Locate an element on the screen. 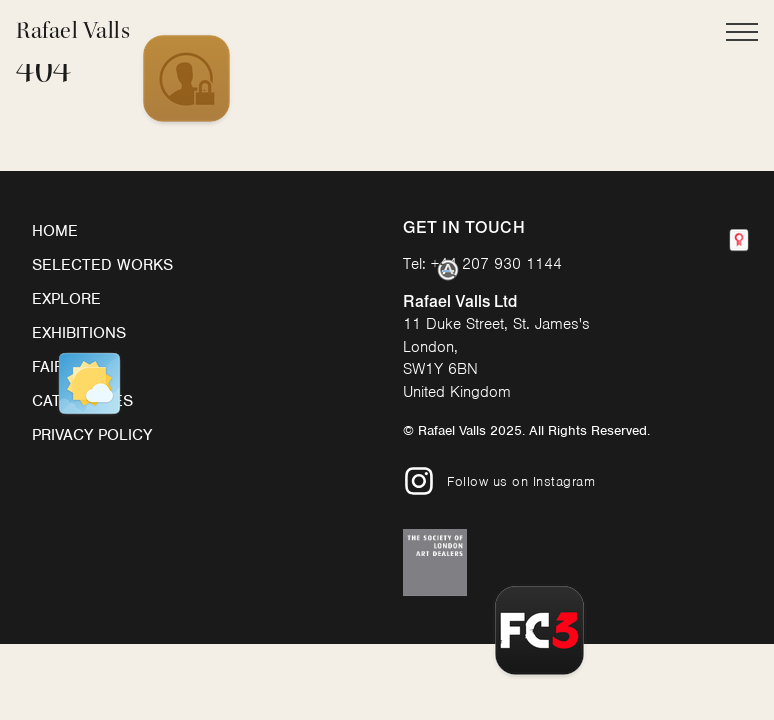 The height and width of the screenshot is (720, 774). launch far cry 3 game is located at coordinates (539, 630).